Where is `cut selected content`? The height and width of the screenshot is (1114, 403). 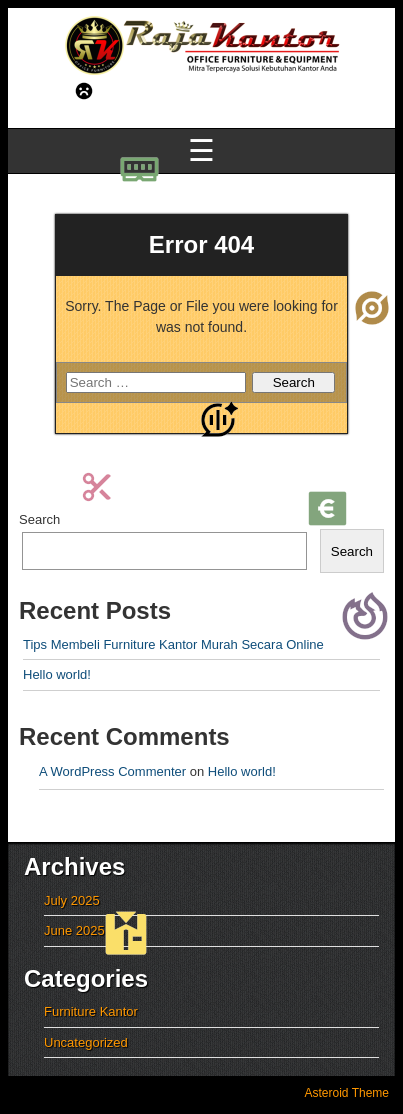 cut selected content is located at coordinates (97, 487).